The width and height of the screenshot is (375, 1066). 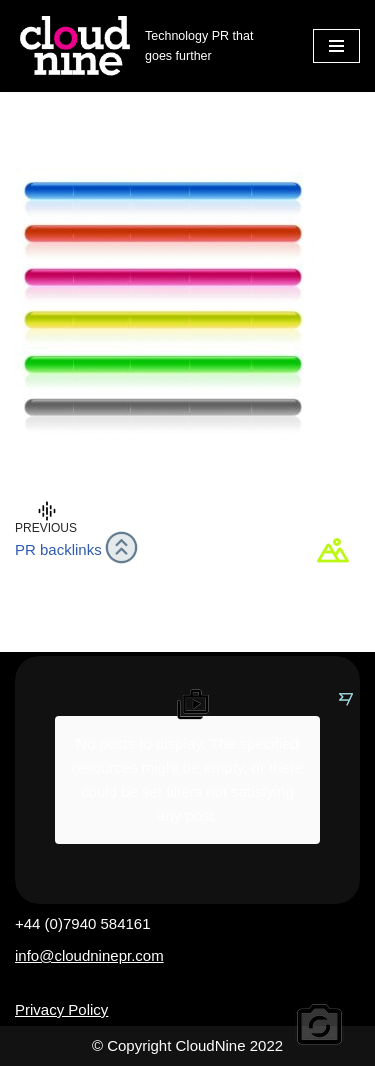 What do you see at coordinates (121, 547) in the screenshot?
I see `scroll to top of page` at bounding box center [121, 547].